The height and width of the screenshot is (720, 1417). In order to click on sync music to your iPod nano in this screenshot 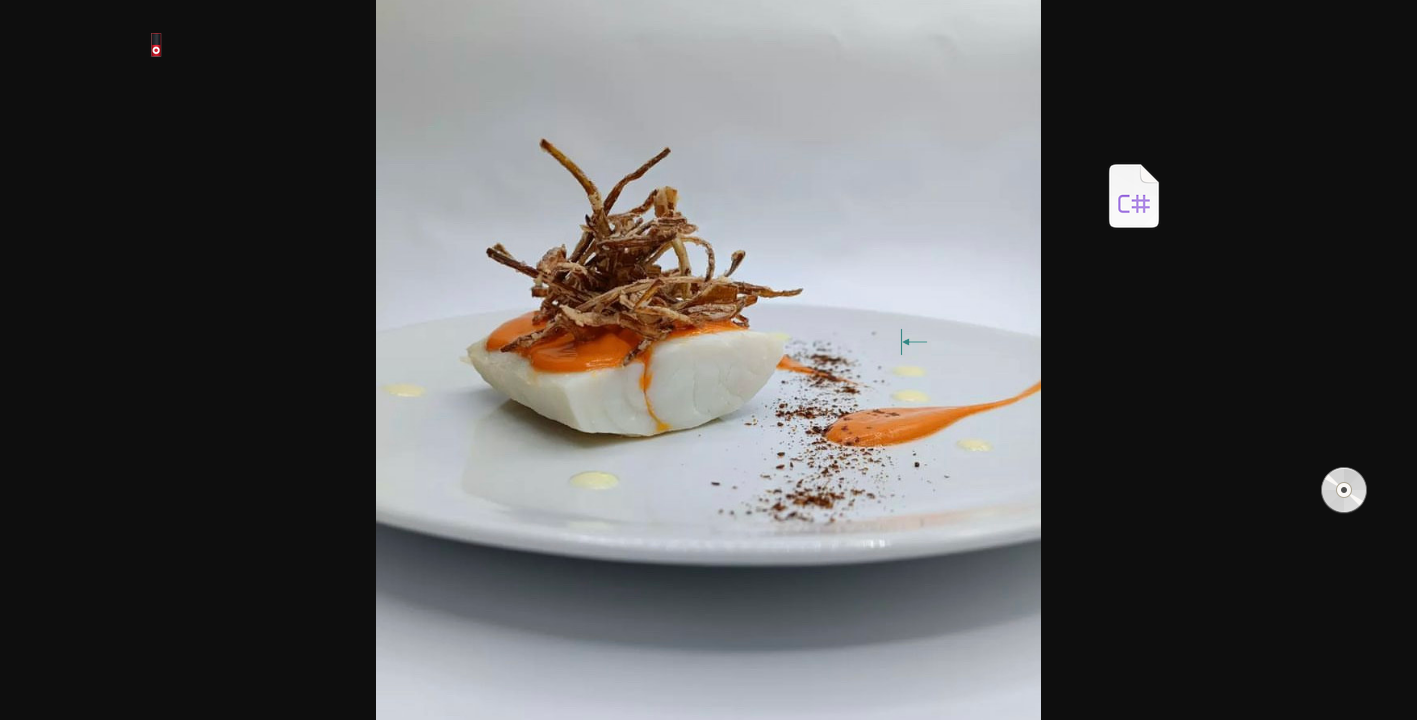, I will do `click(156, 45)`.